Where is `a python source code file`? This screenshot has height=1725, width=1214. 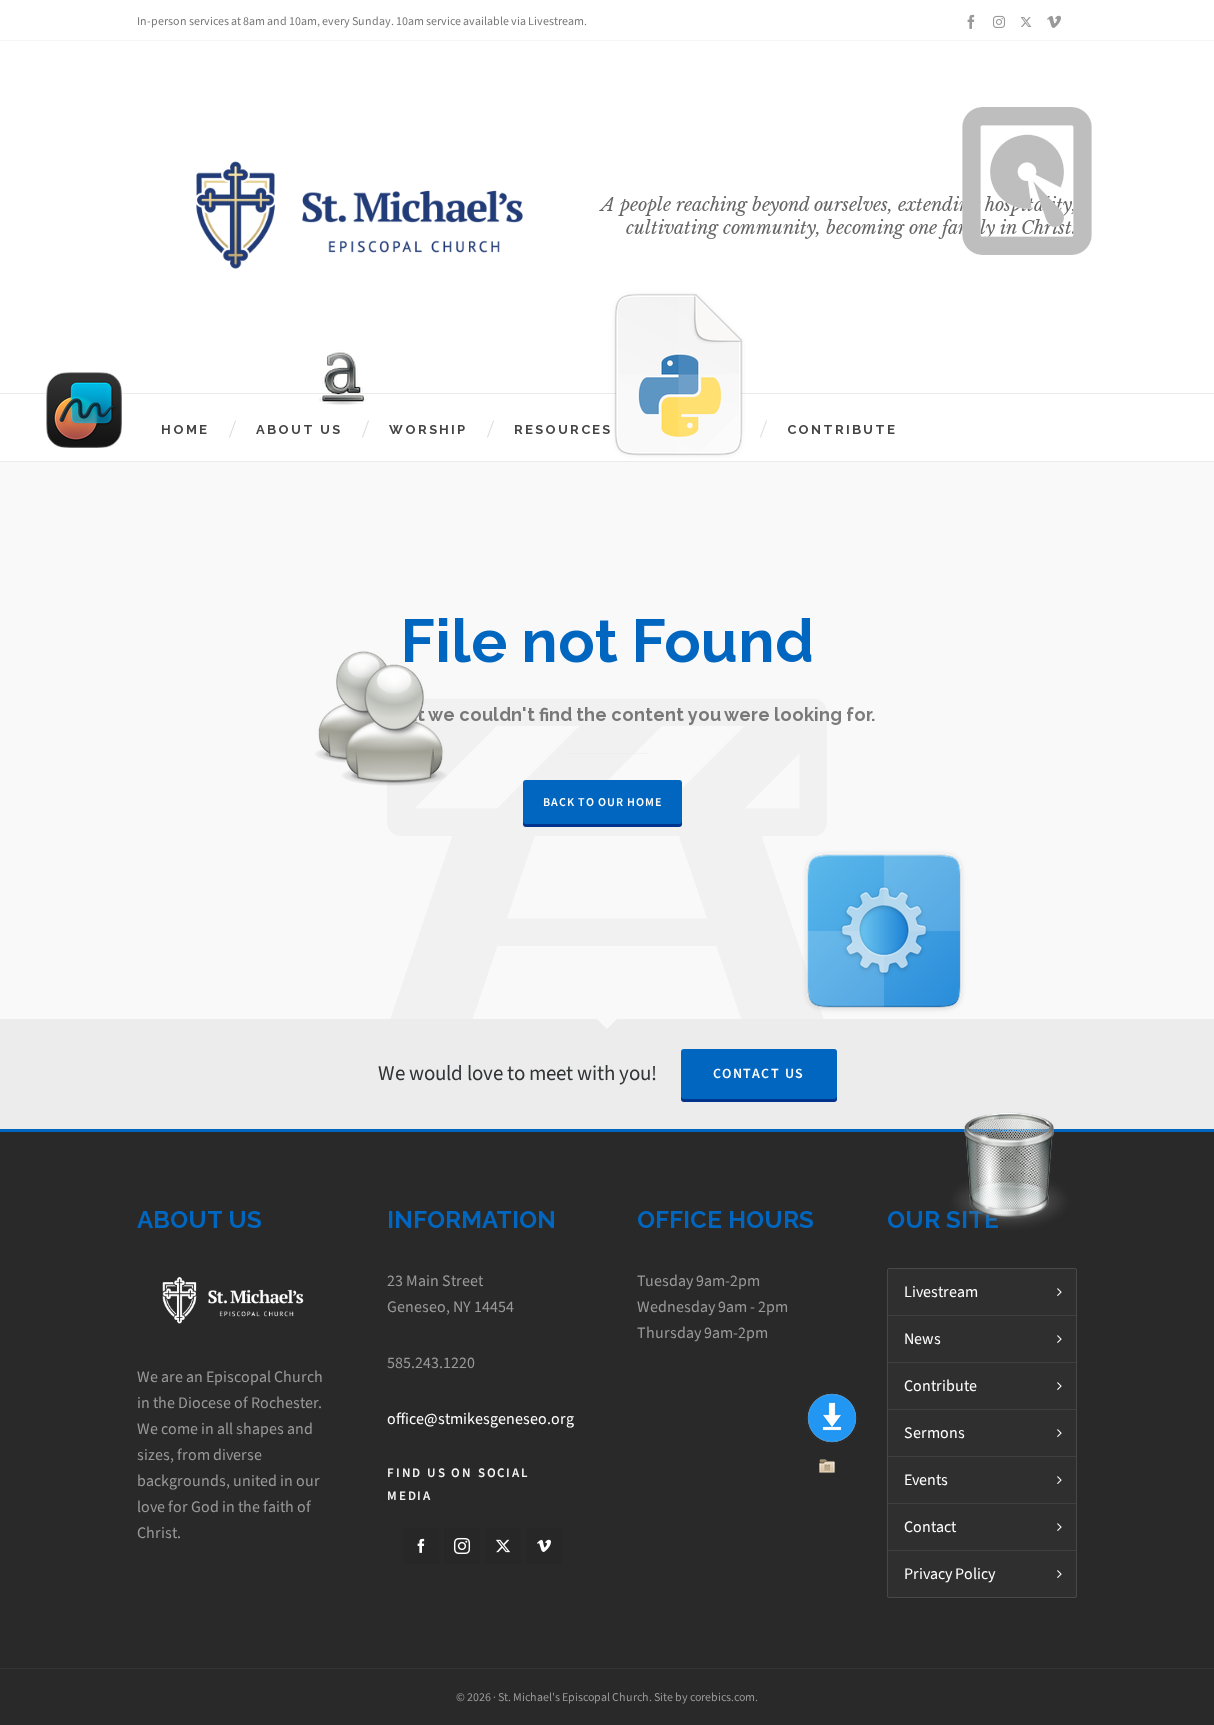
a python source code file is located at coordinates (678, 374).